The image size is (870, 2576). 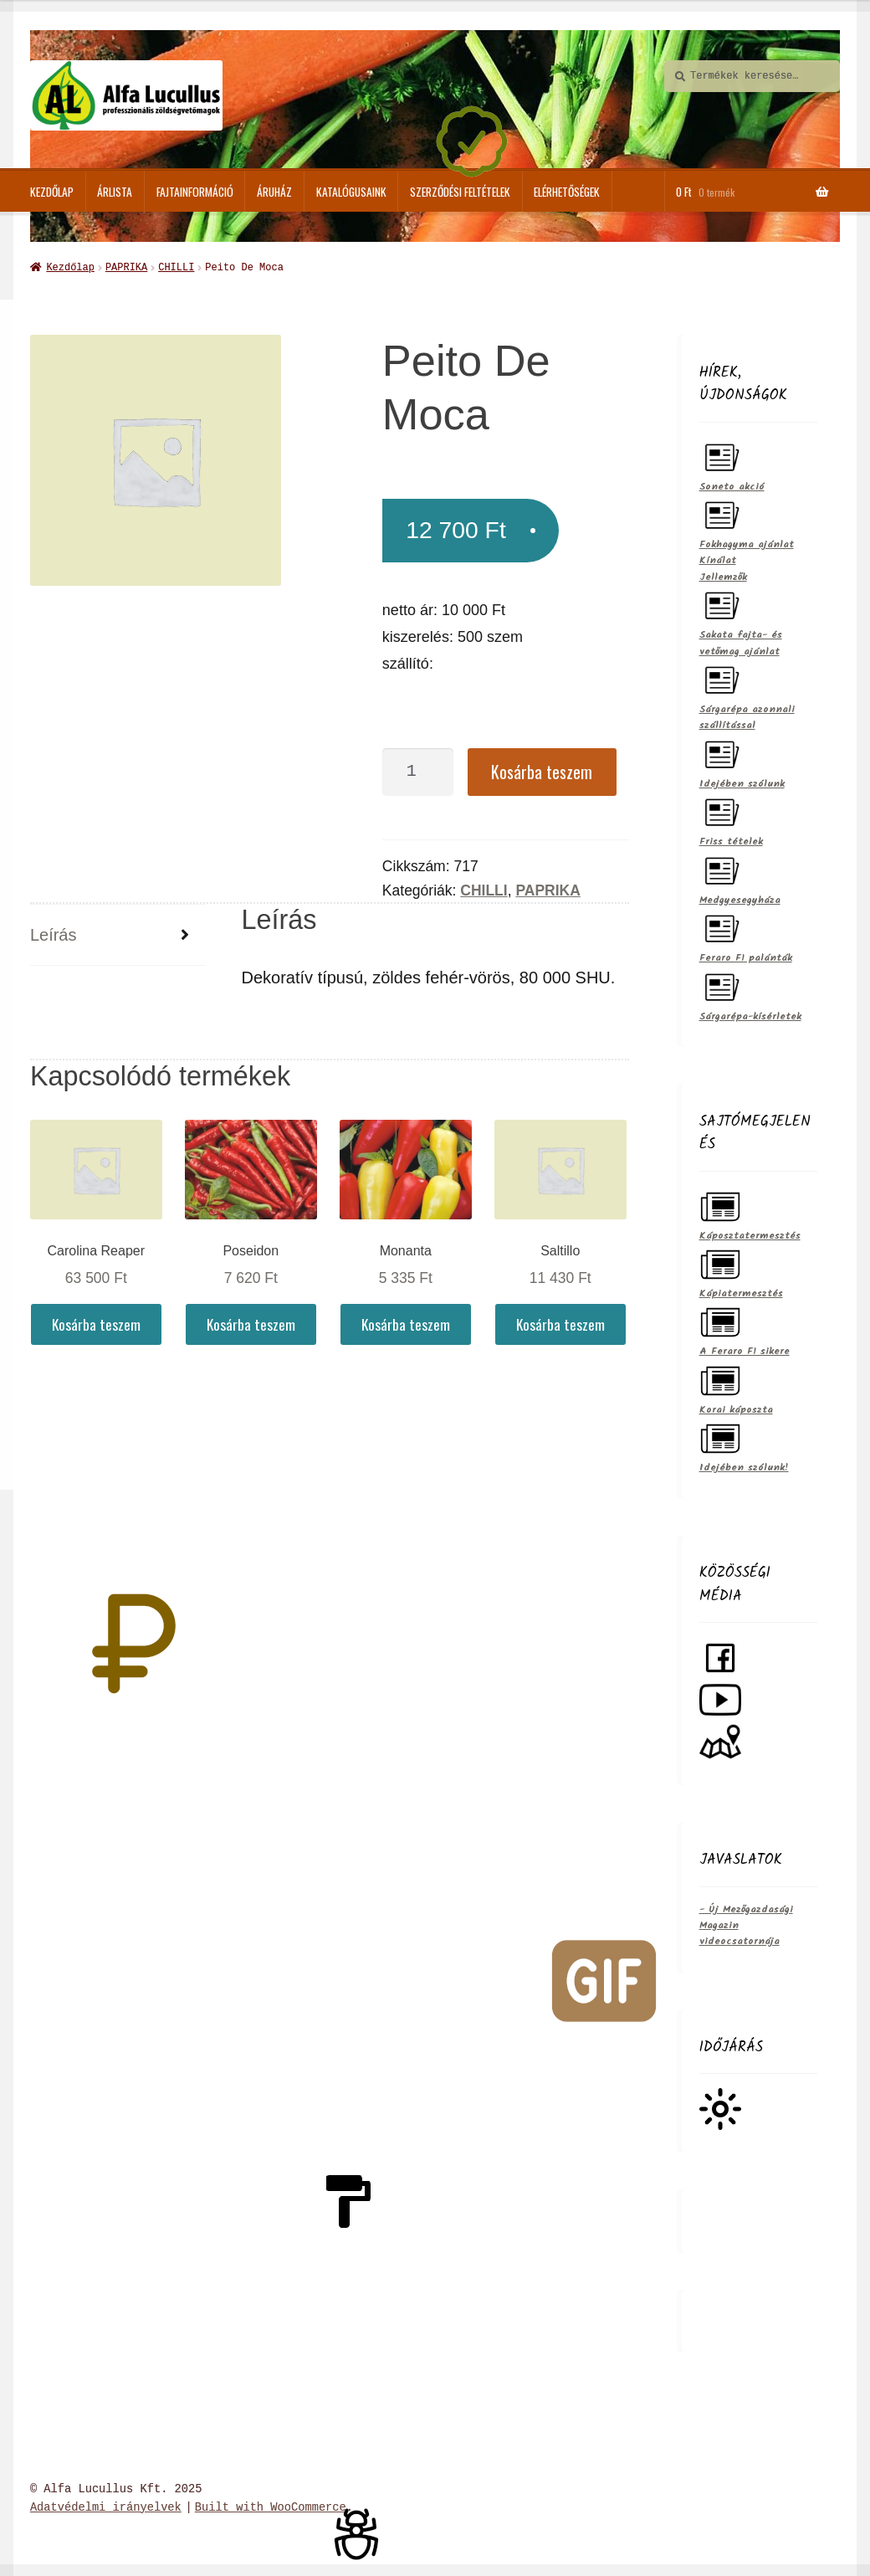 What do you see at coordinates (346, 2201) in the screenshot?
I see `apply formatting style to selected content` at bounding box center [346, 2201].